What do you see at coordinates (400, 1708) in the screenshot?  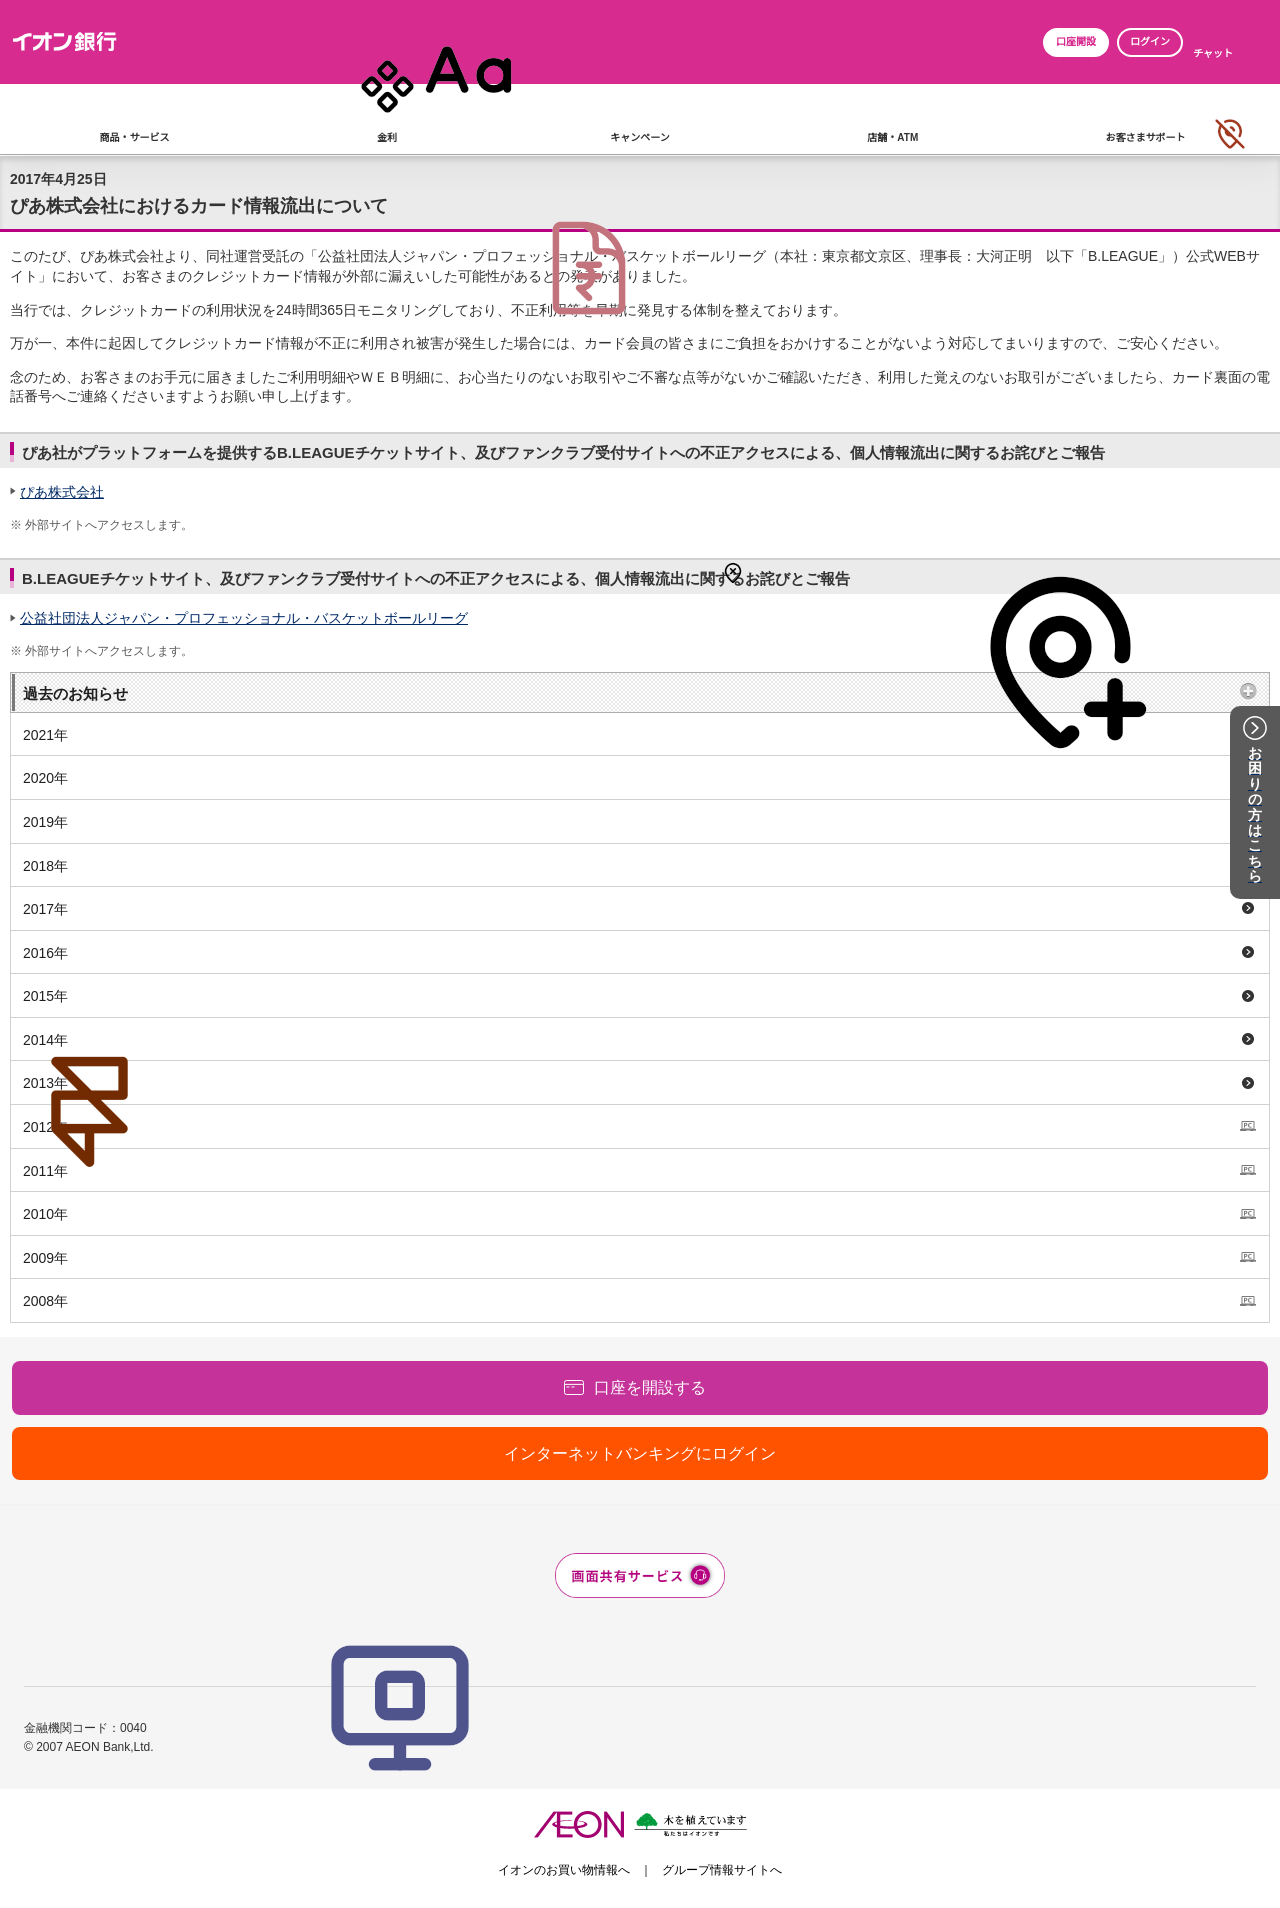 I see `stop screen recording or presentation` at bounding box center [400, 1708].